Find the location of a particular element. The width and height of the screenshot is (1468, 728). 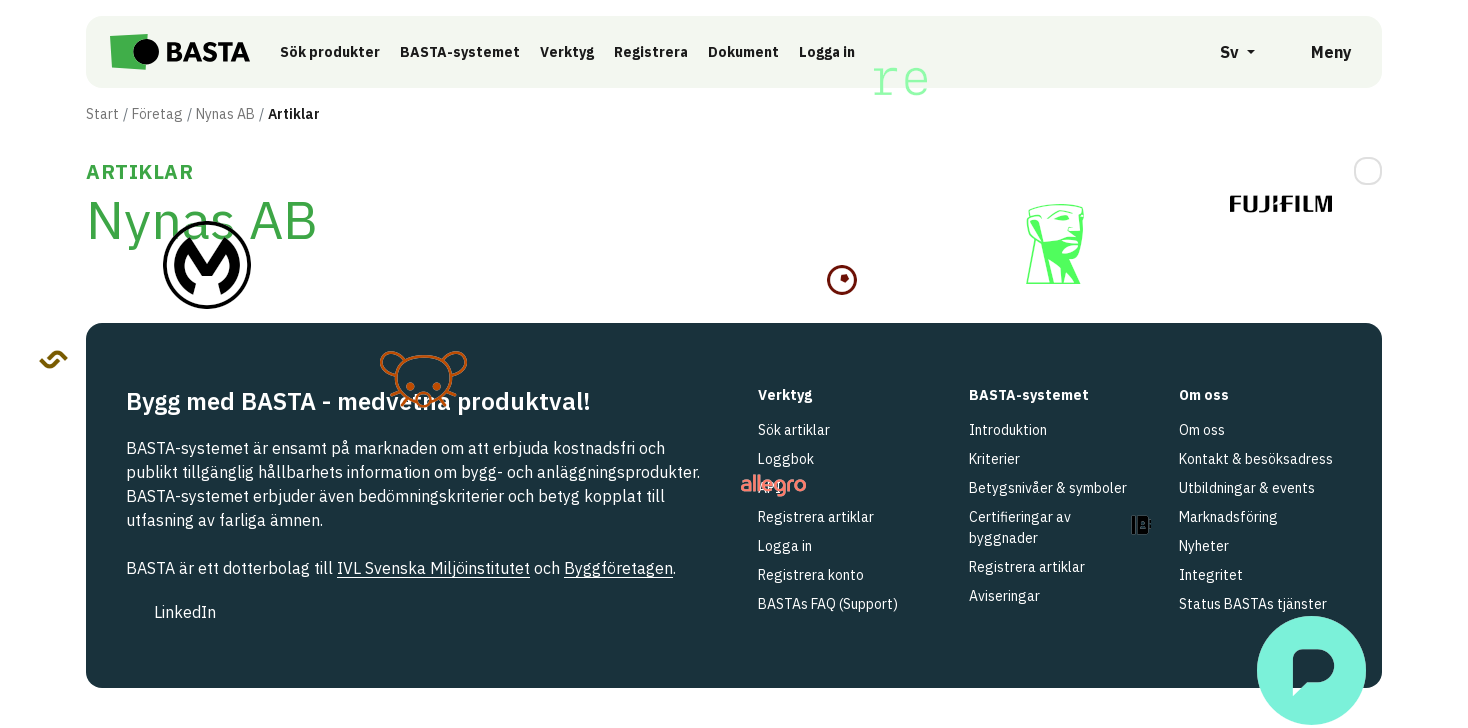

open the Pixelfed app is located at coordinates (1311, 670).